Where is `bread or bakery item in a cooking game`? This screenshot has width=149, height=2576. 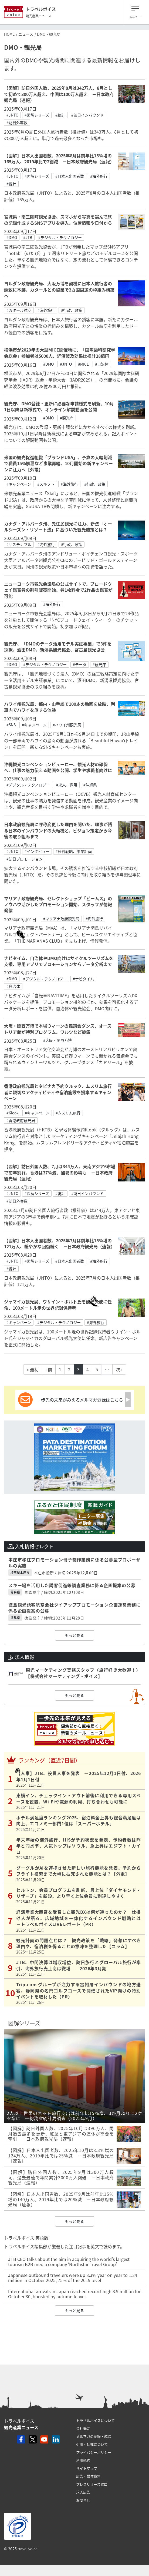 bread or bakery item in a cooking game is located at coordinates (21, 935).